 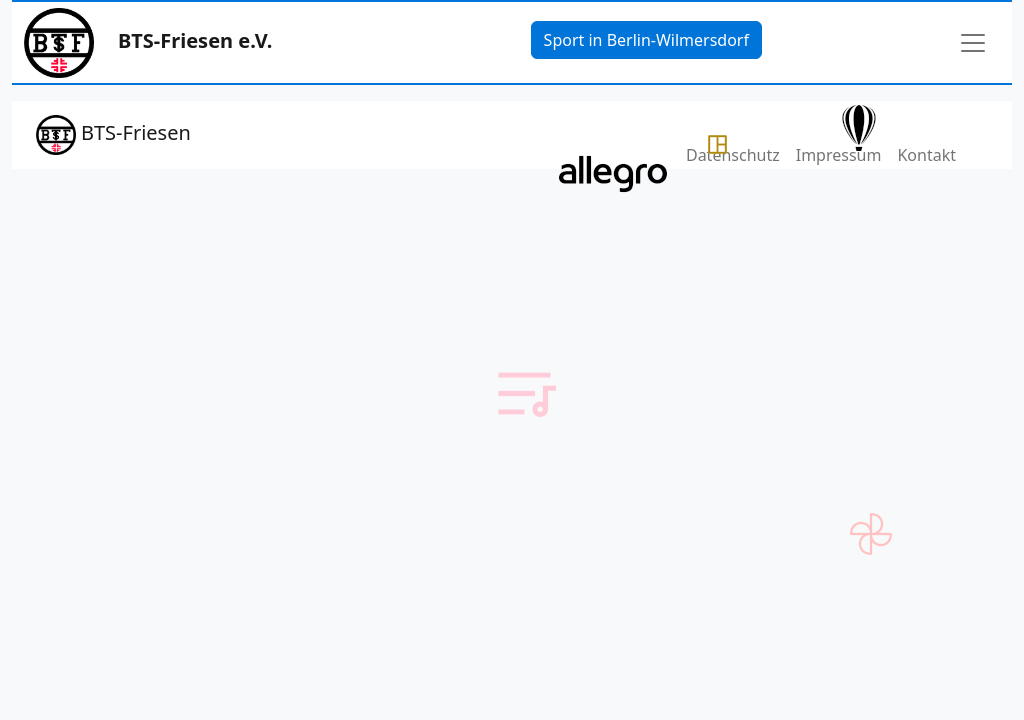 What do you see at coordinates (613, 174) in the screenshot?
I see `visit the allegro e-commerce platform` at bounding box center [613, 174].